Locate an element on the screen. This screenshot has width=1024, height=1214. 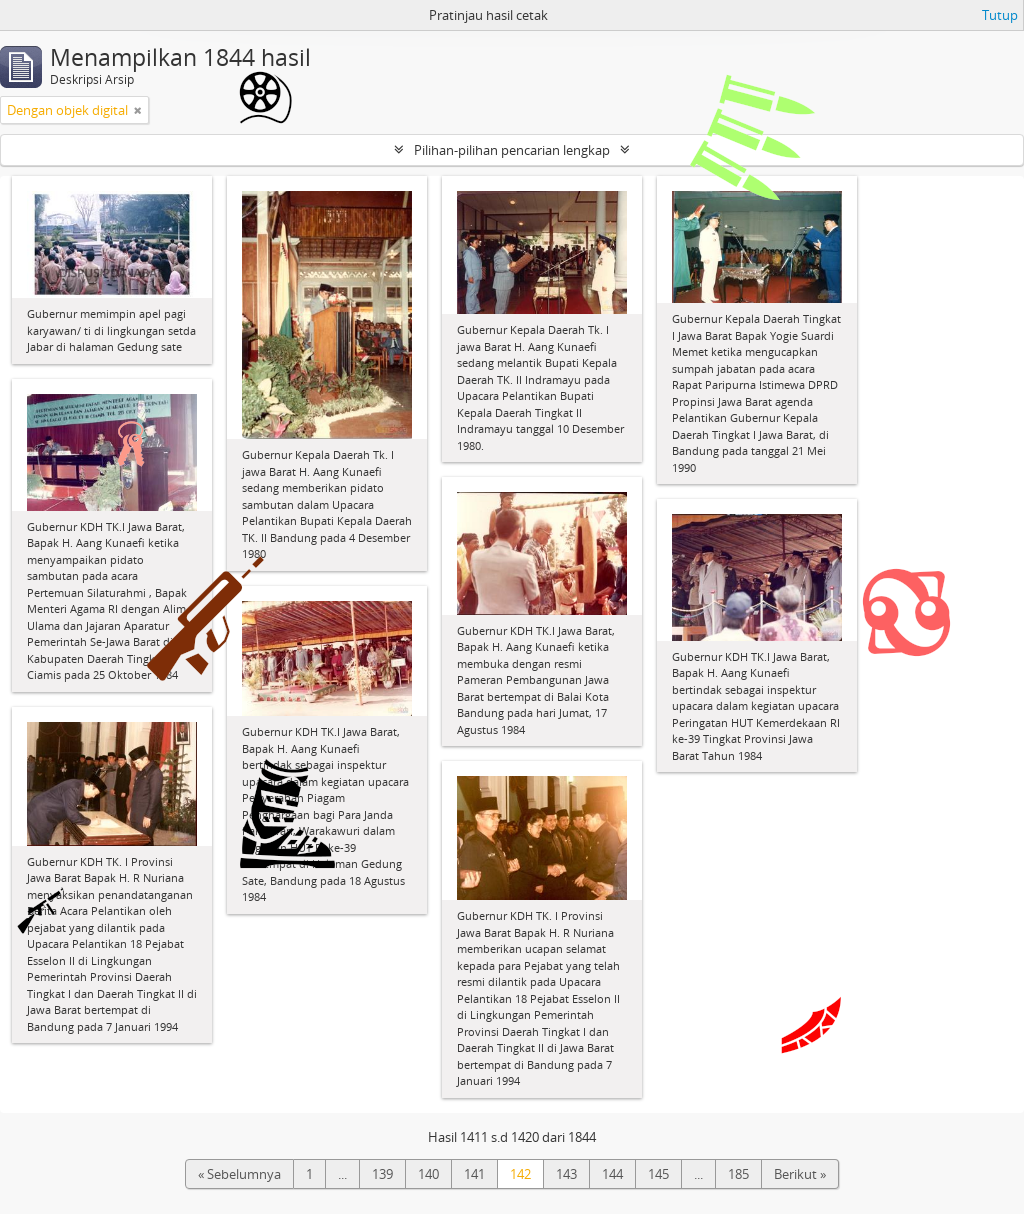
sync or synchronization in progress is located at coordinates (906, 612).